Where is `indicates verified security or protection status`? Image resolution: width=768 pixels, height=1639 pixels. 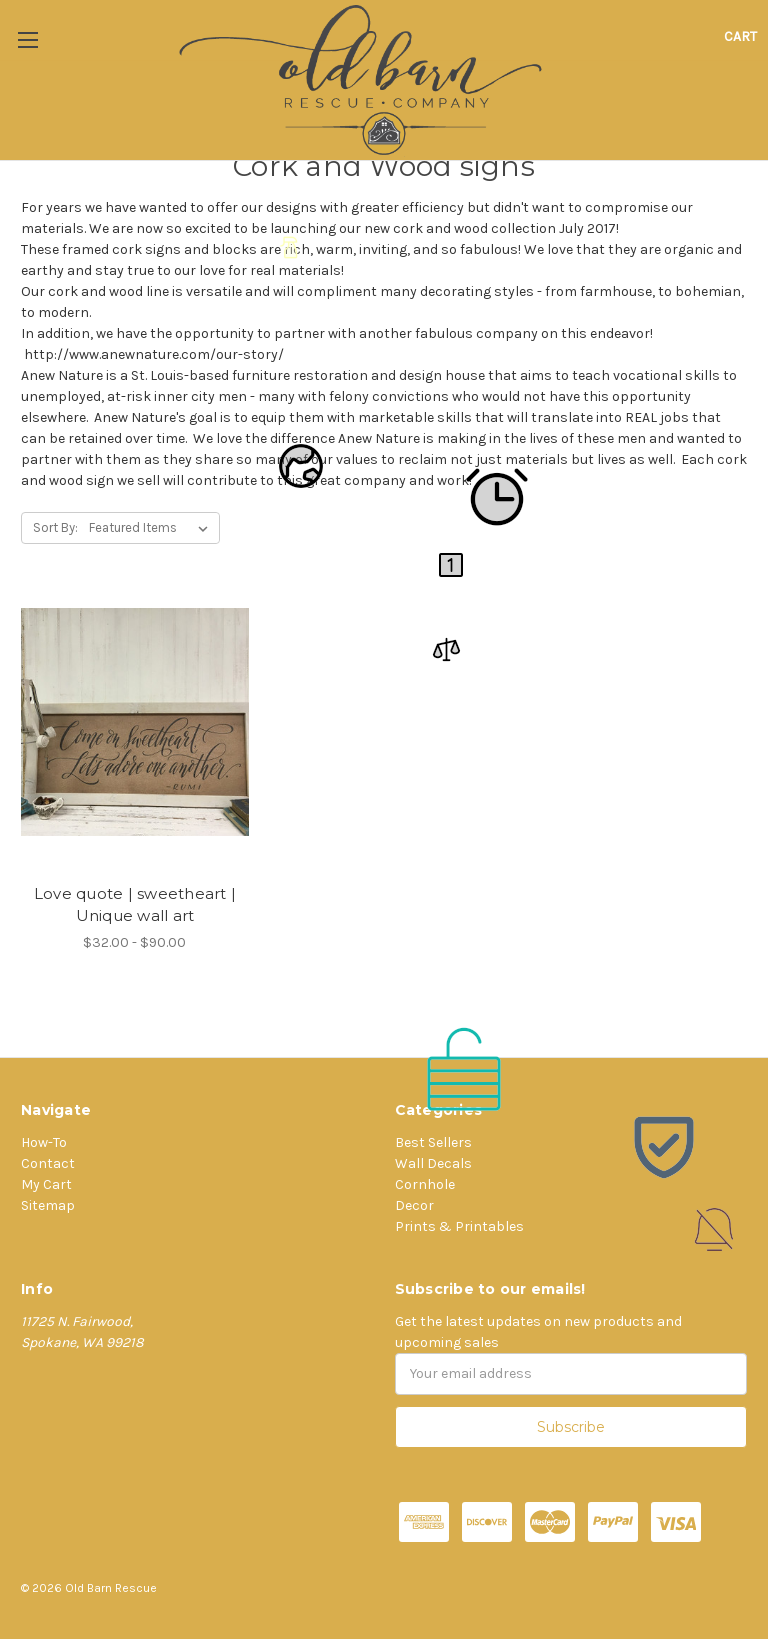 indicates verified security or protection status is located at coordinates (664, 1144).